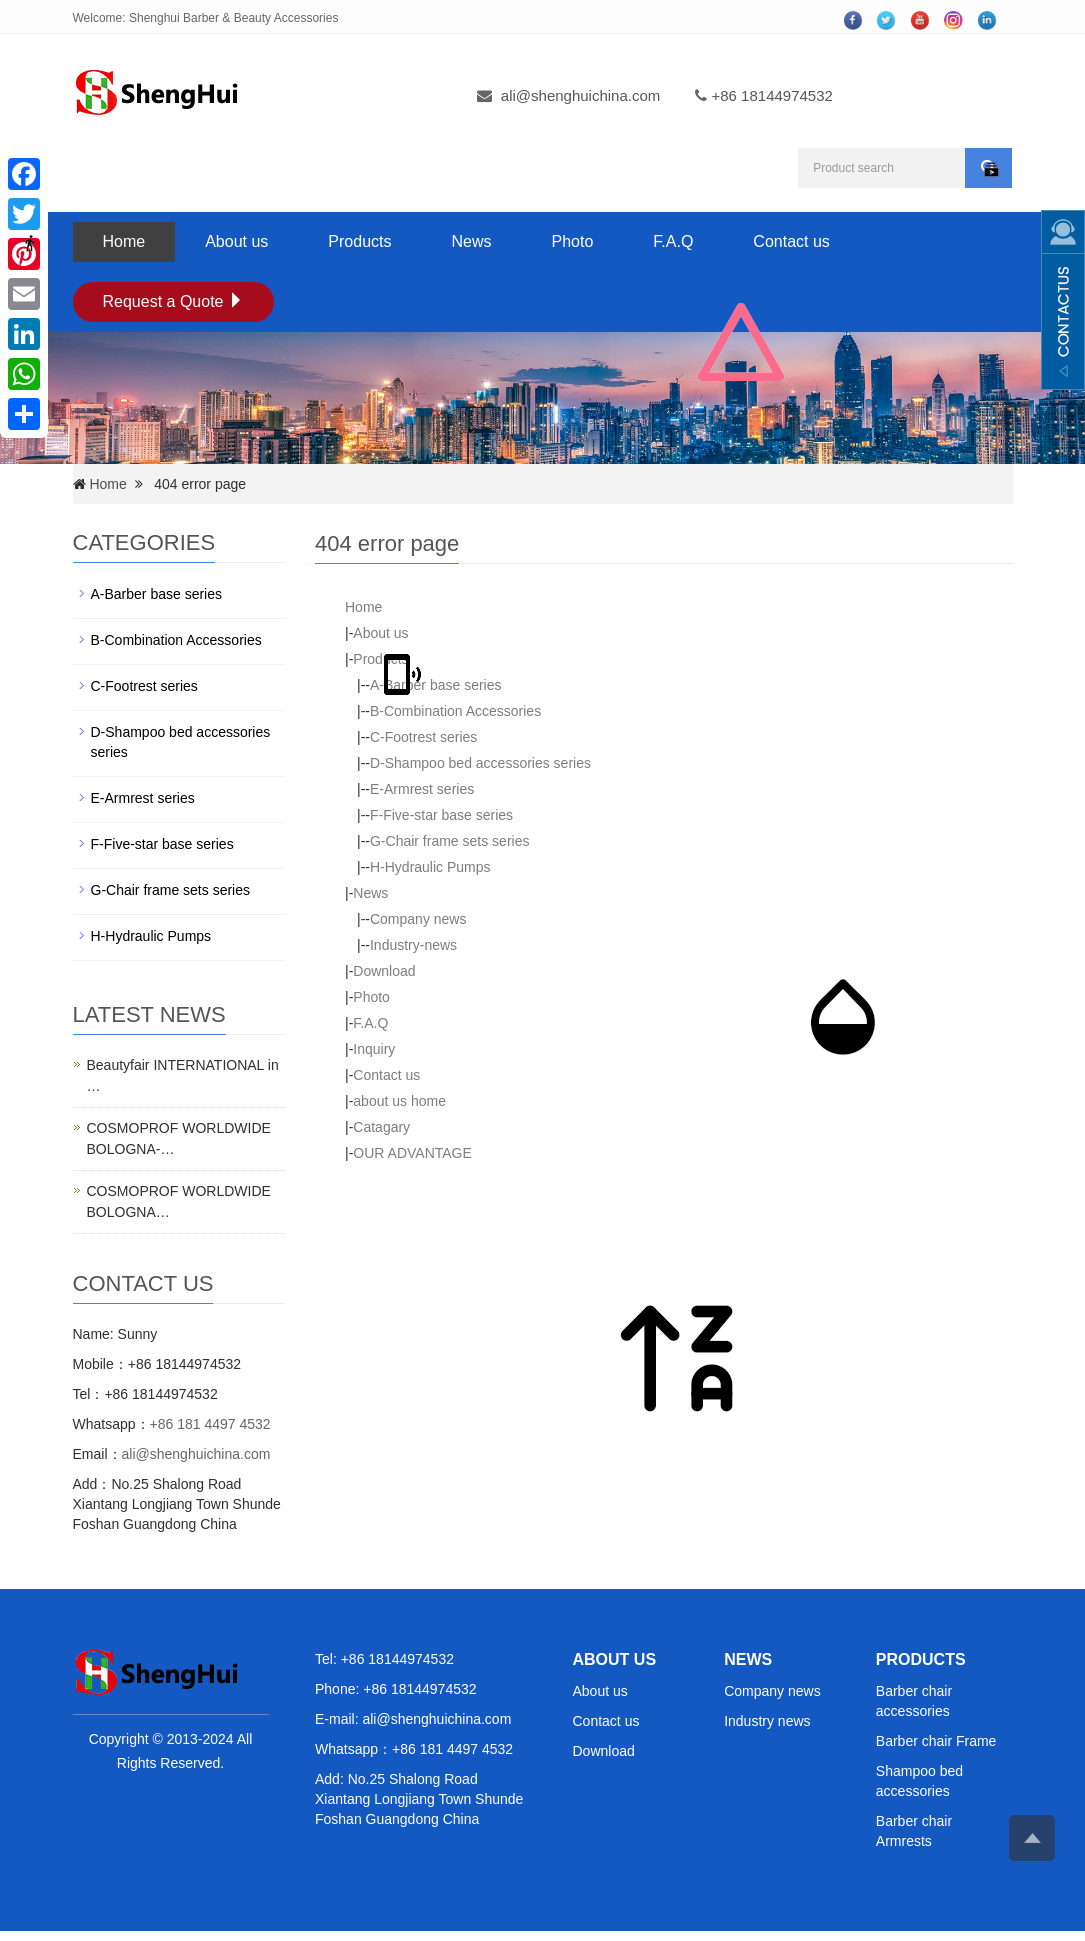 The height and width of the screenshot is (1941, 1085). Describe the element at coordinates (30, 243) in the screenshot. I see `get walking directions` at that location.